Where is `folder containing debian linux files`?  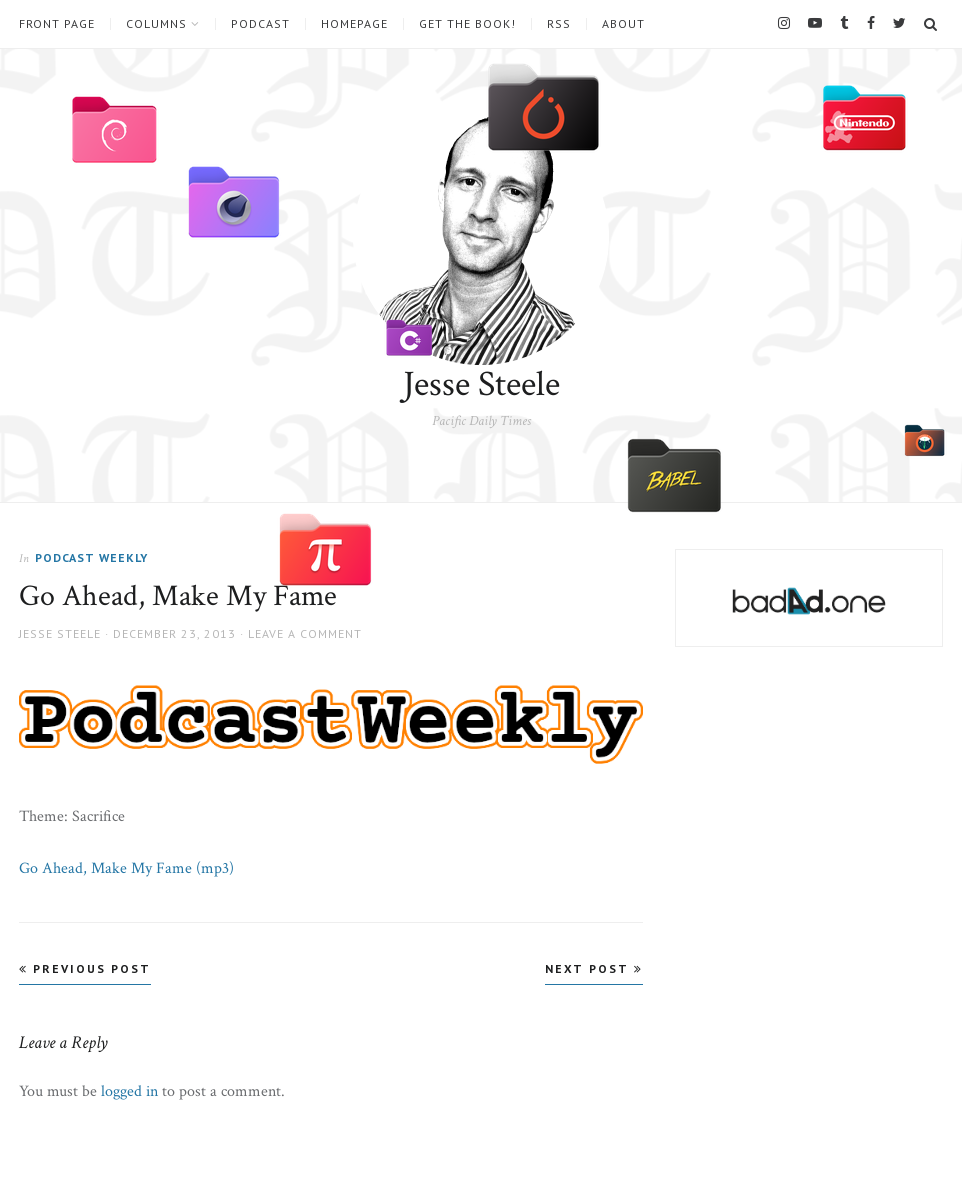
folder containing debian linux files is located at coordinates (114, 132).